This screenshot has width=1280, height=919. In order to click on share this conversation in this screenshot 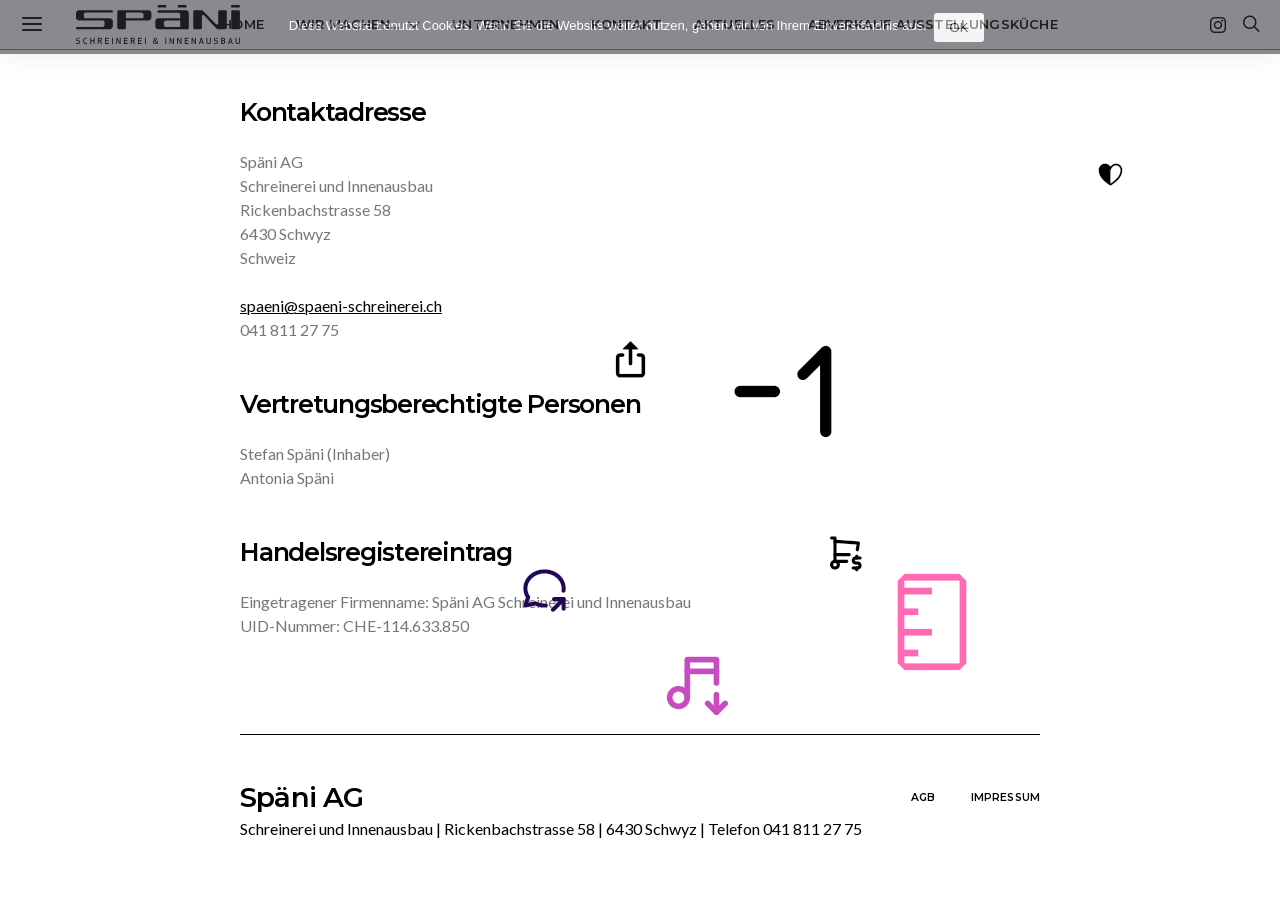, I will do `click(544, 588)`.